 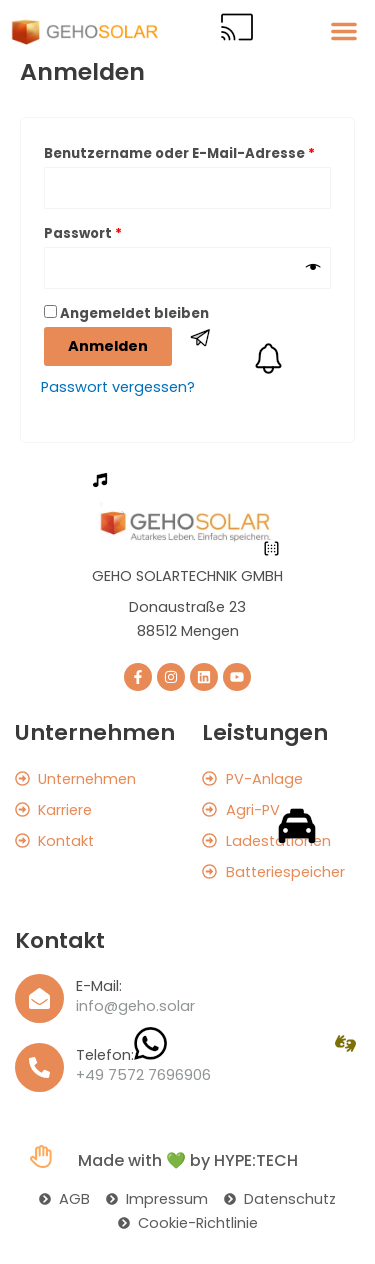 What do you see at coordinates (100, 480) in the screenshot?
I see `access music library or audio files` at bounding box center [100, 480].